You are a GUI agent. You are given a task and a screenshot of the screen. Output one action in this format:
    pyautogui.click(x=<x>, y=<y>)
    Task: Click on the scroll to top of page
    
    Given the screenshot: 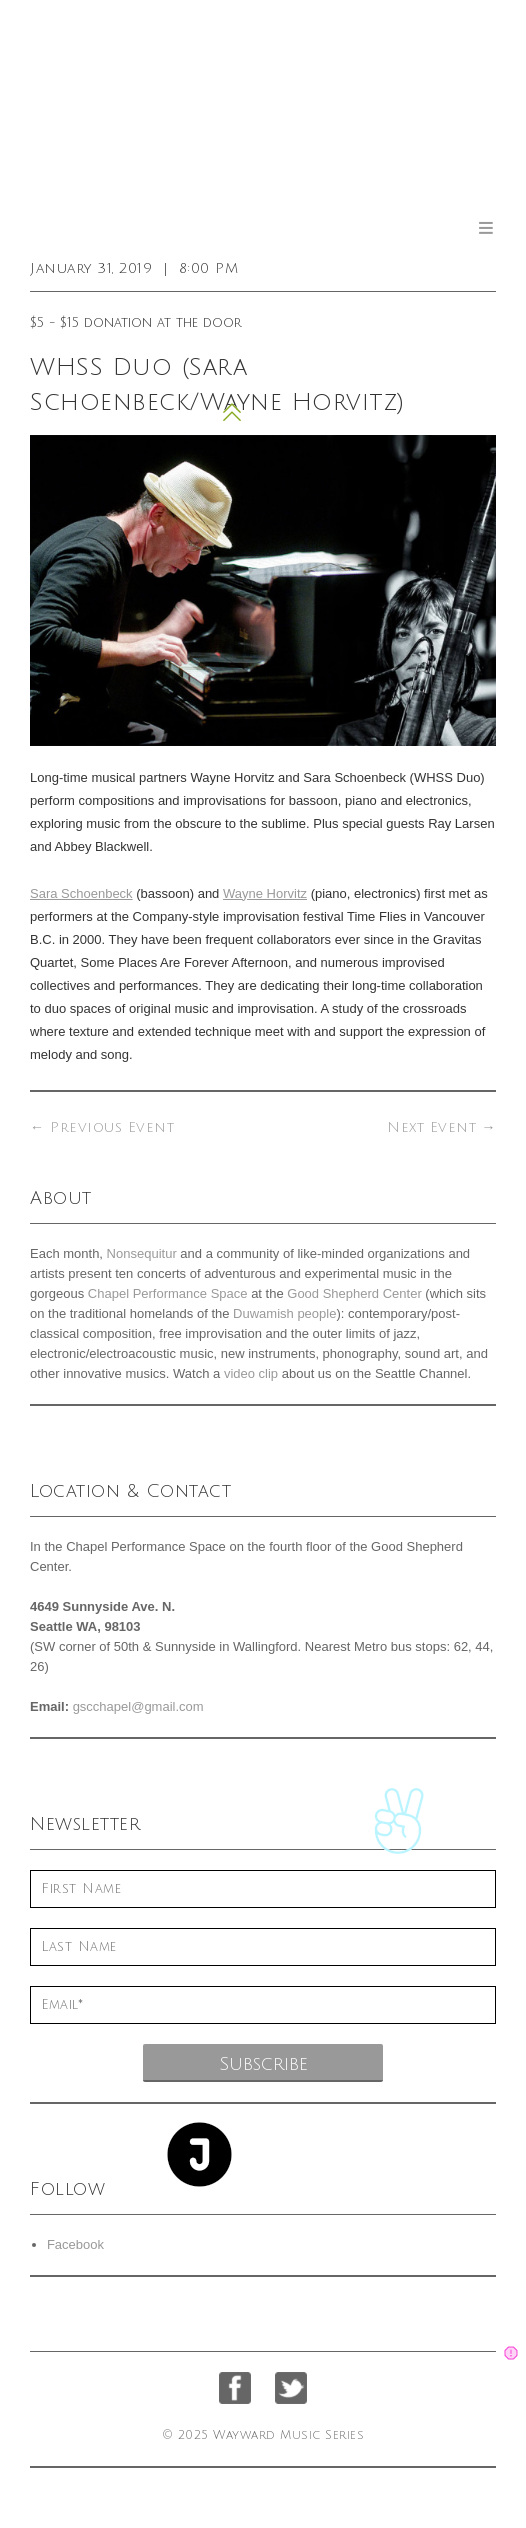 What is the action you would take?
    pyautogui.click(x=232, y=413)
    